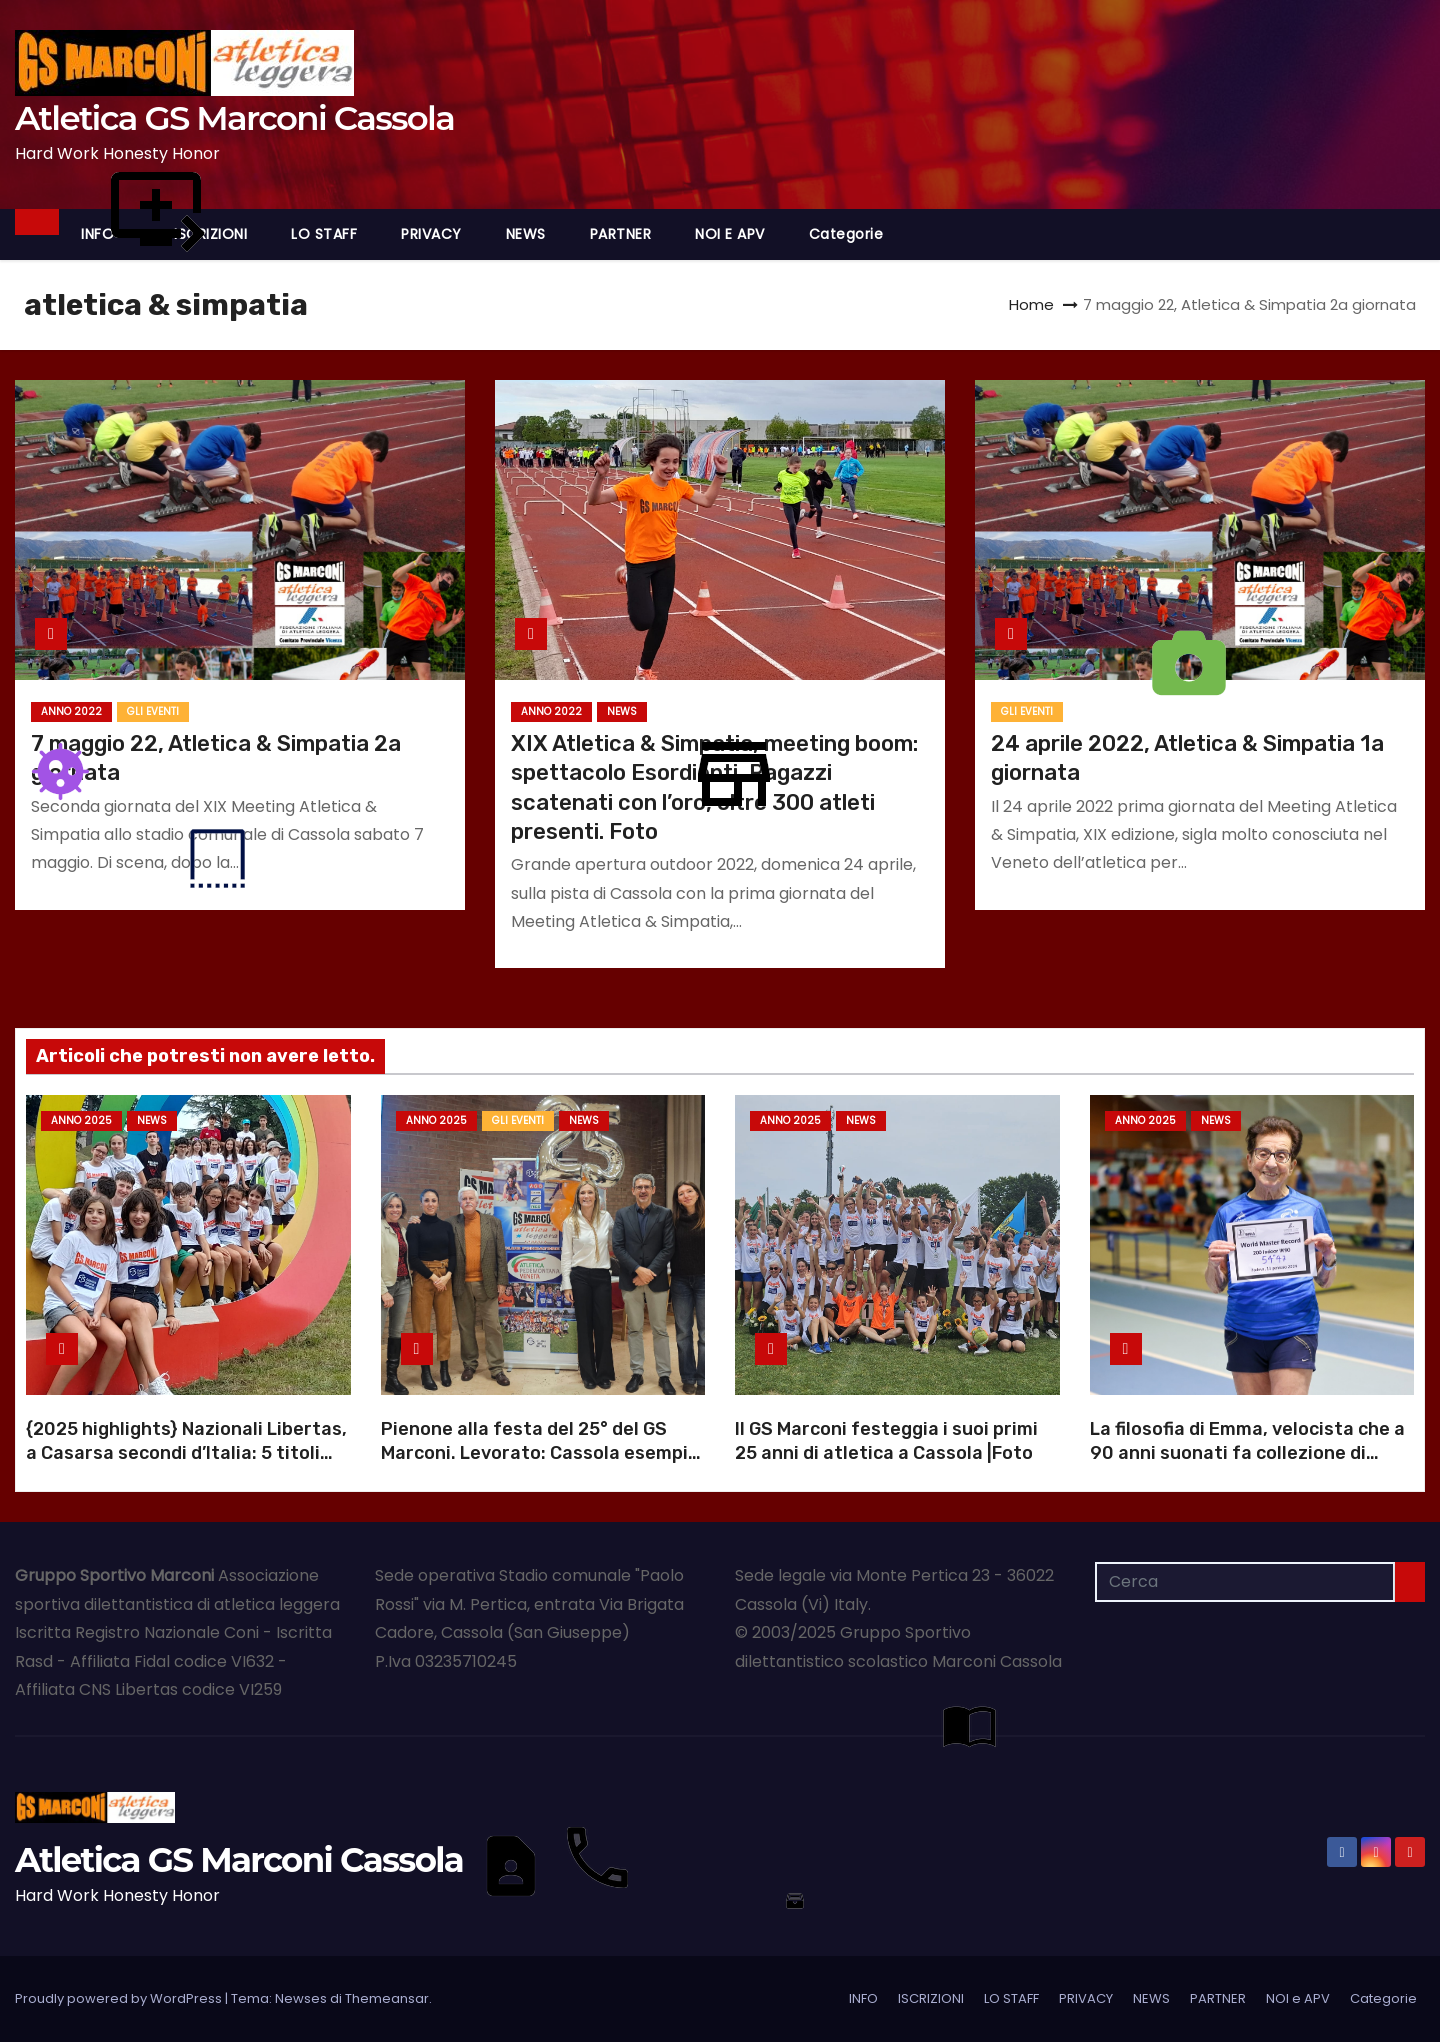 The height and width of the screenshot is (2042, 1440). I want to click on view contact details, so click(511, 1866).